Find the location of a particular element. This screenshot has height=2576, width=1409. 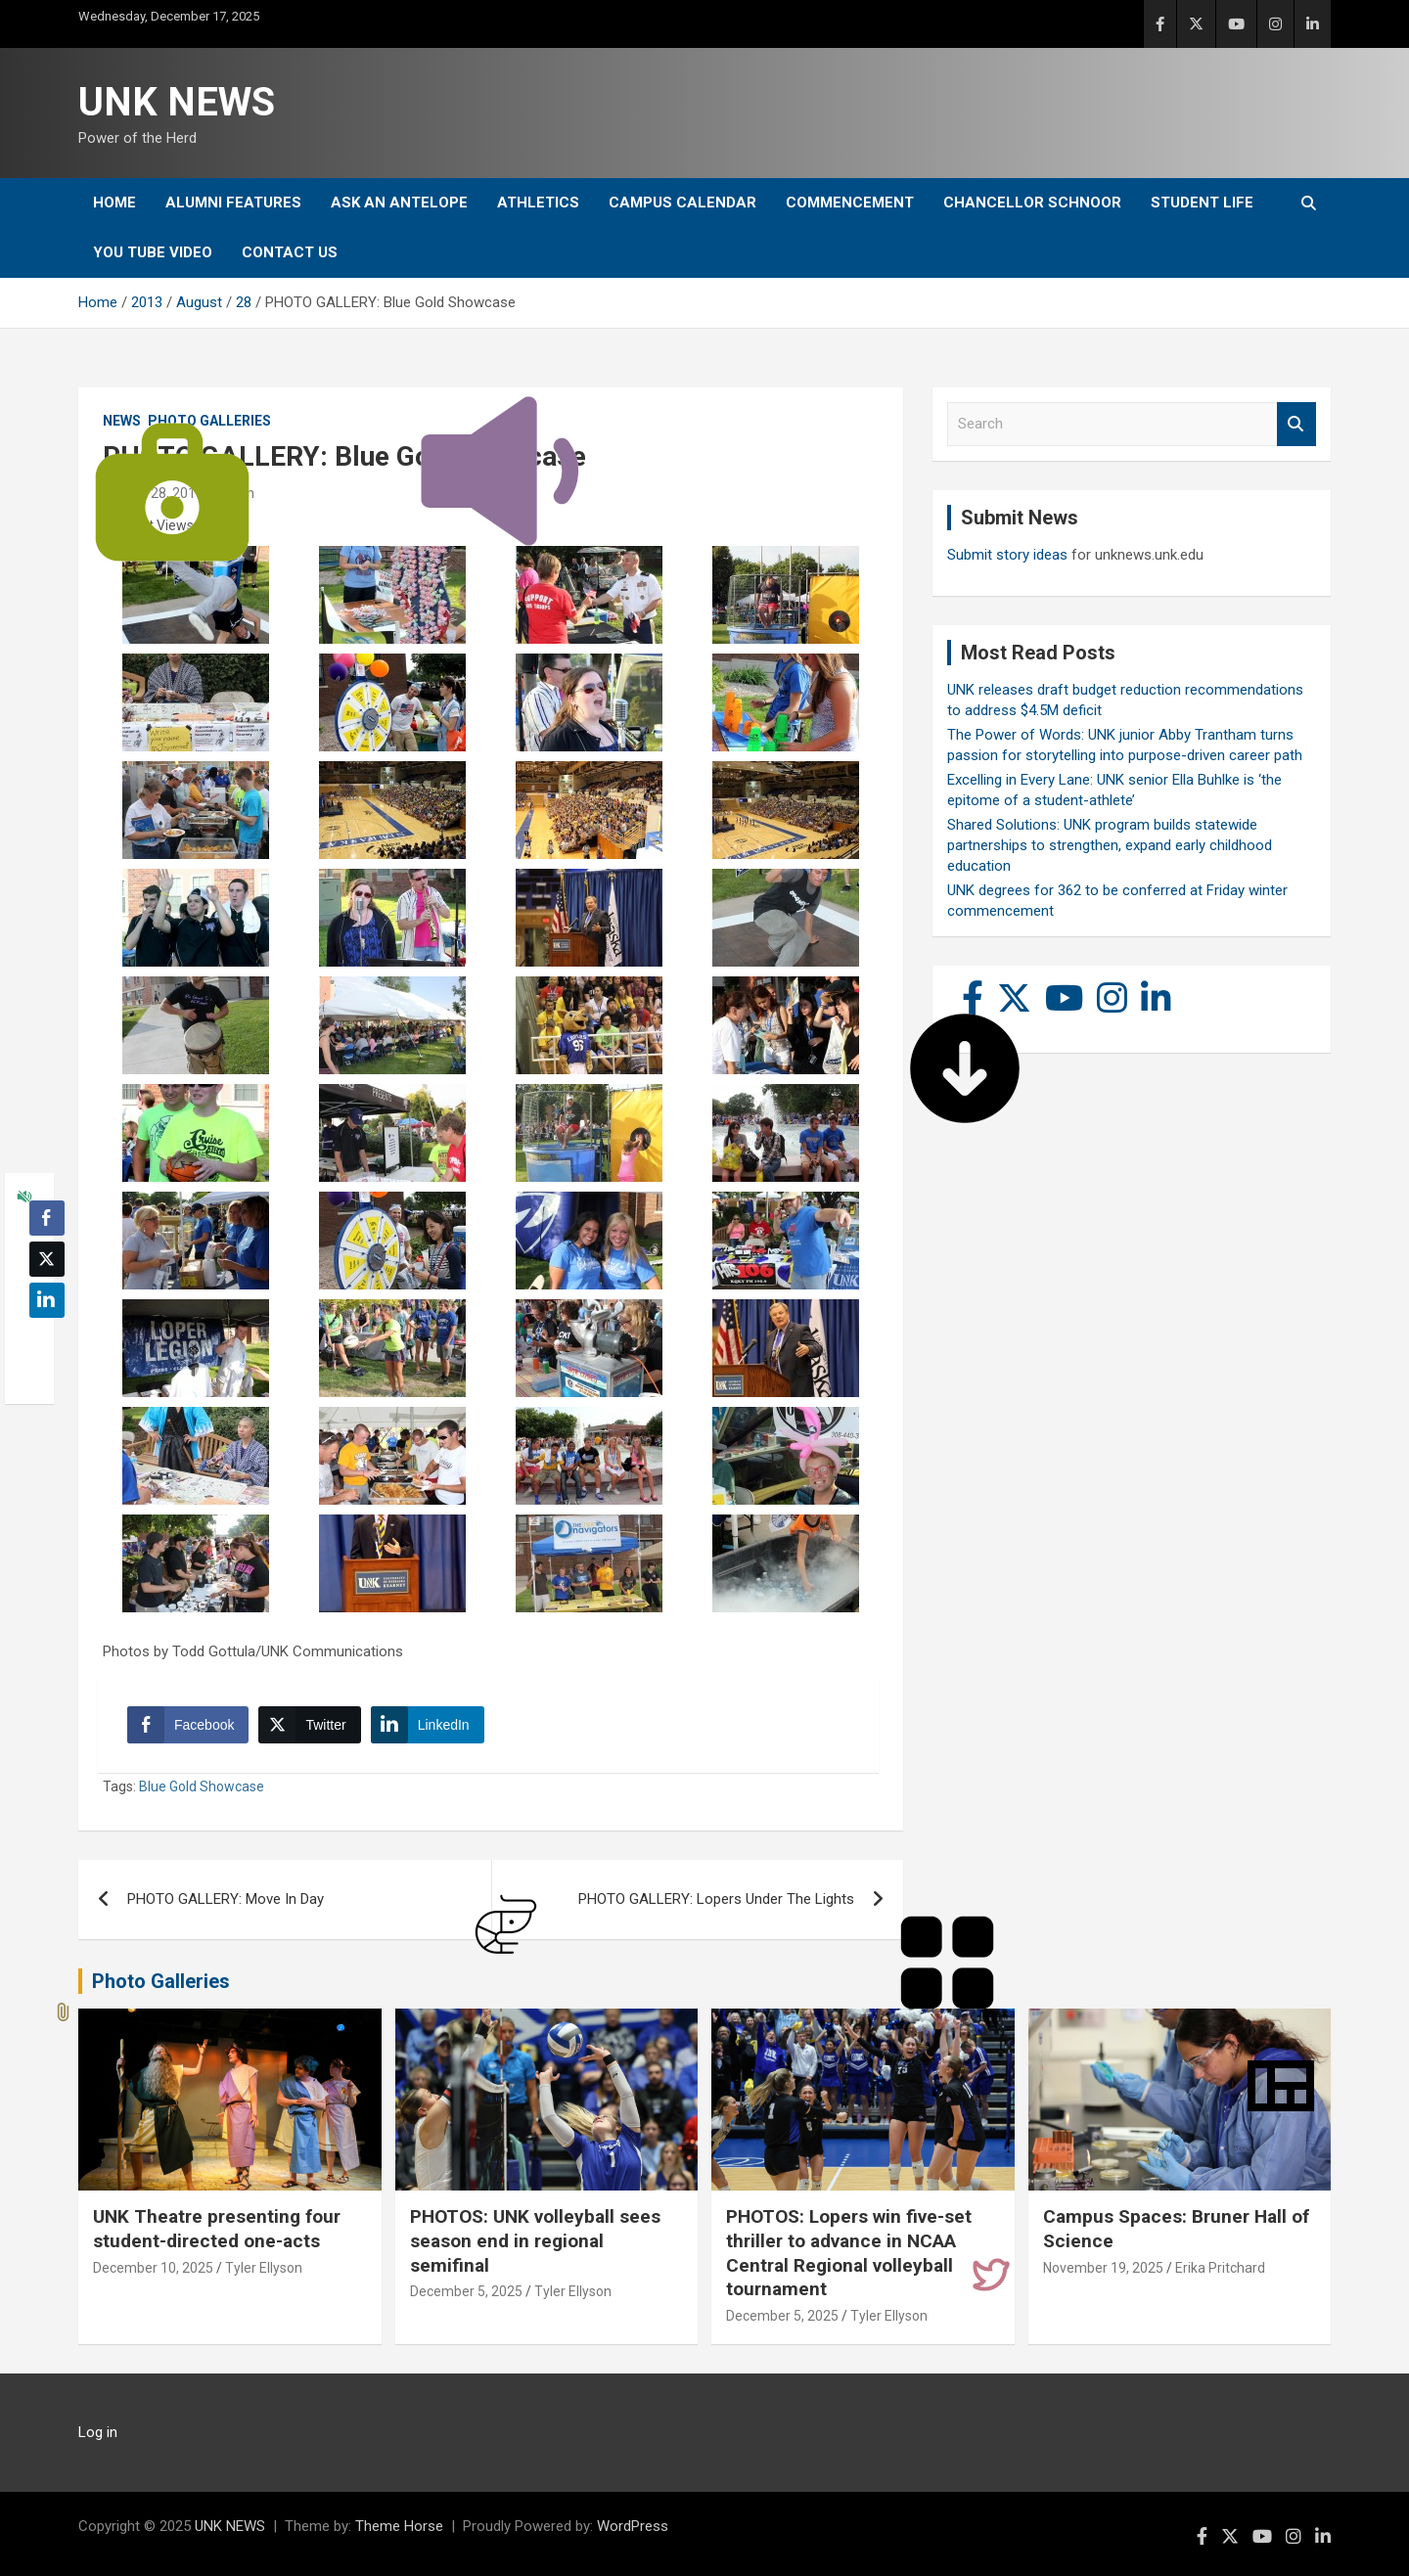

select shrimp or seafood dietary preference is located at coordinates (506, 1925).